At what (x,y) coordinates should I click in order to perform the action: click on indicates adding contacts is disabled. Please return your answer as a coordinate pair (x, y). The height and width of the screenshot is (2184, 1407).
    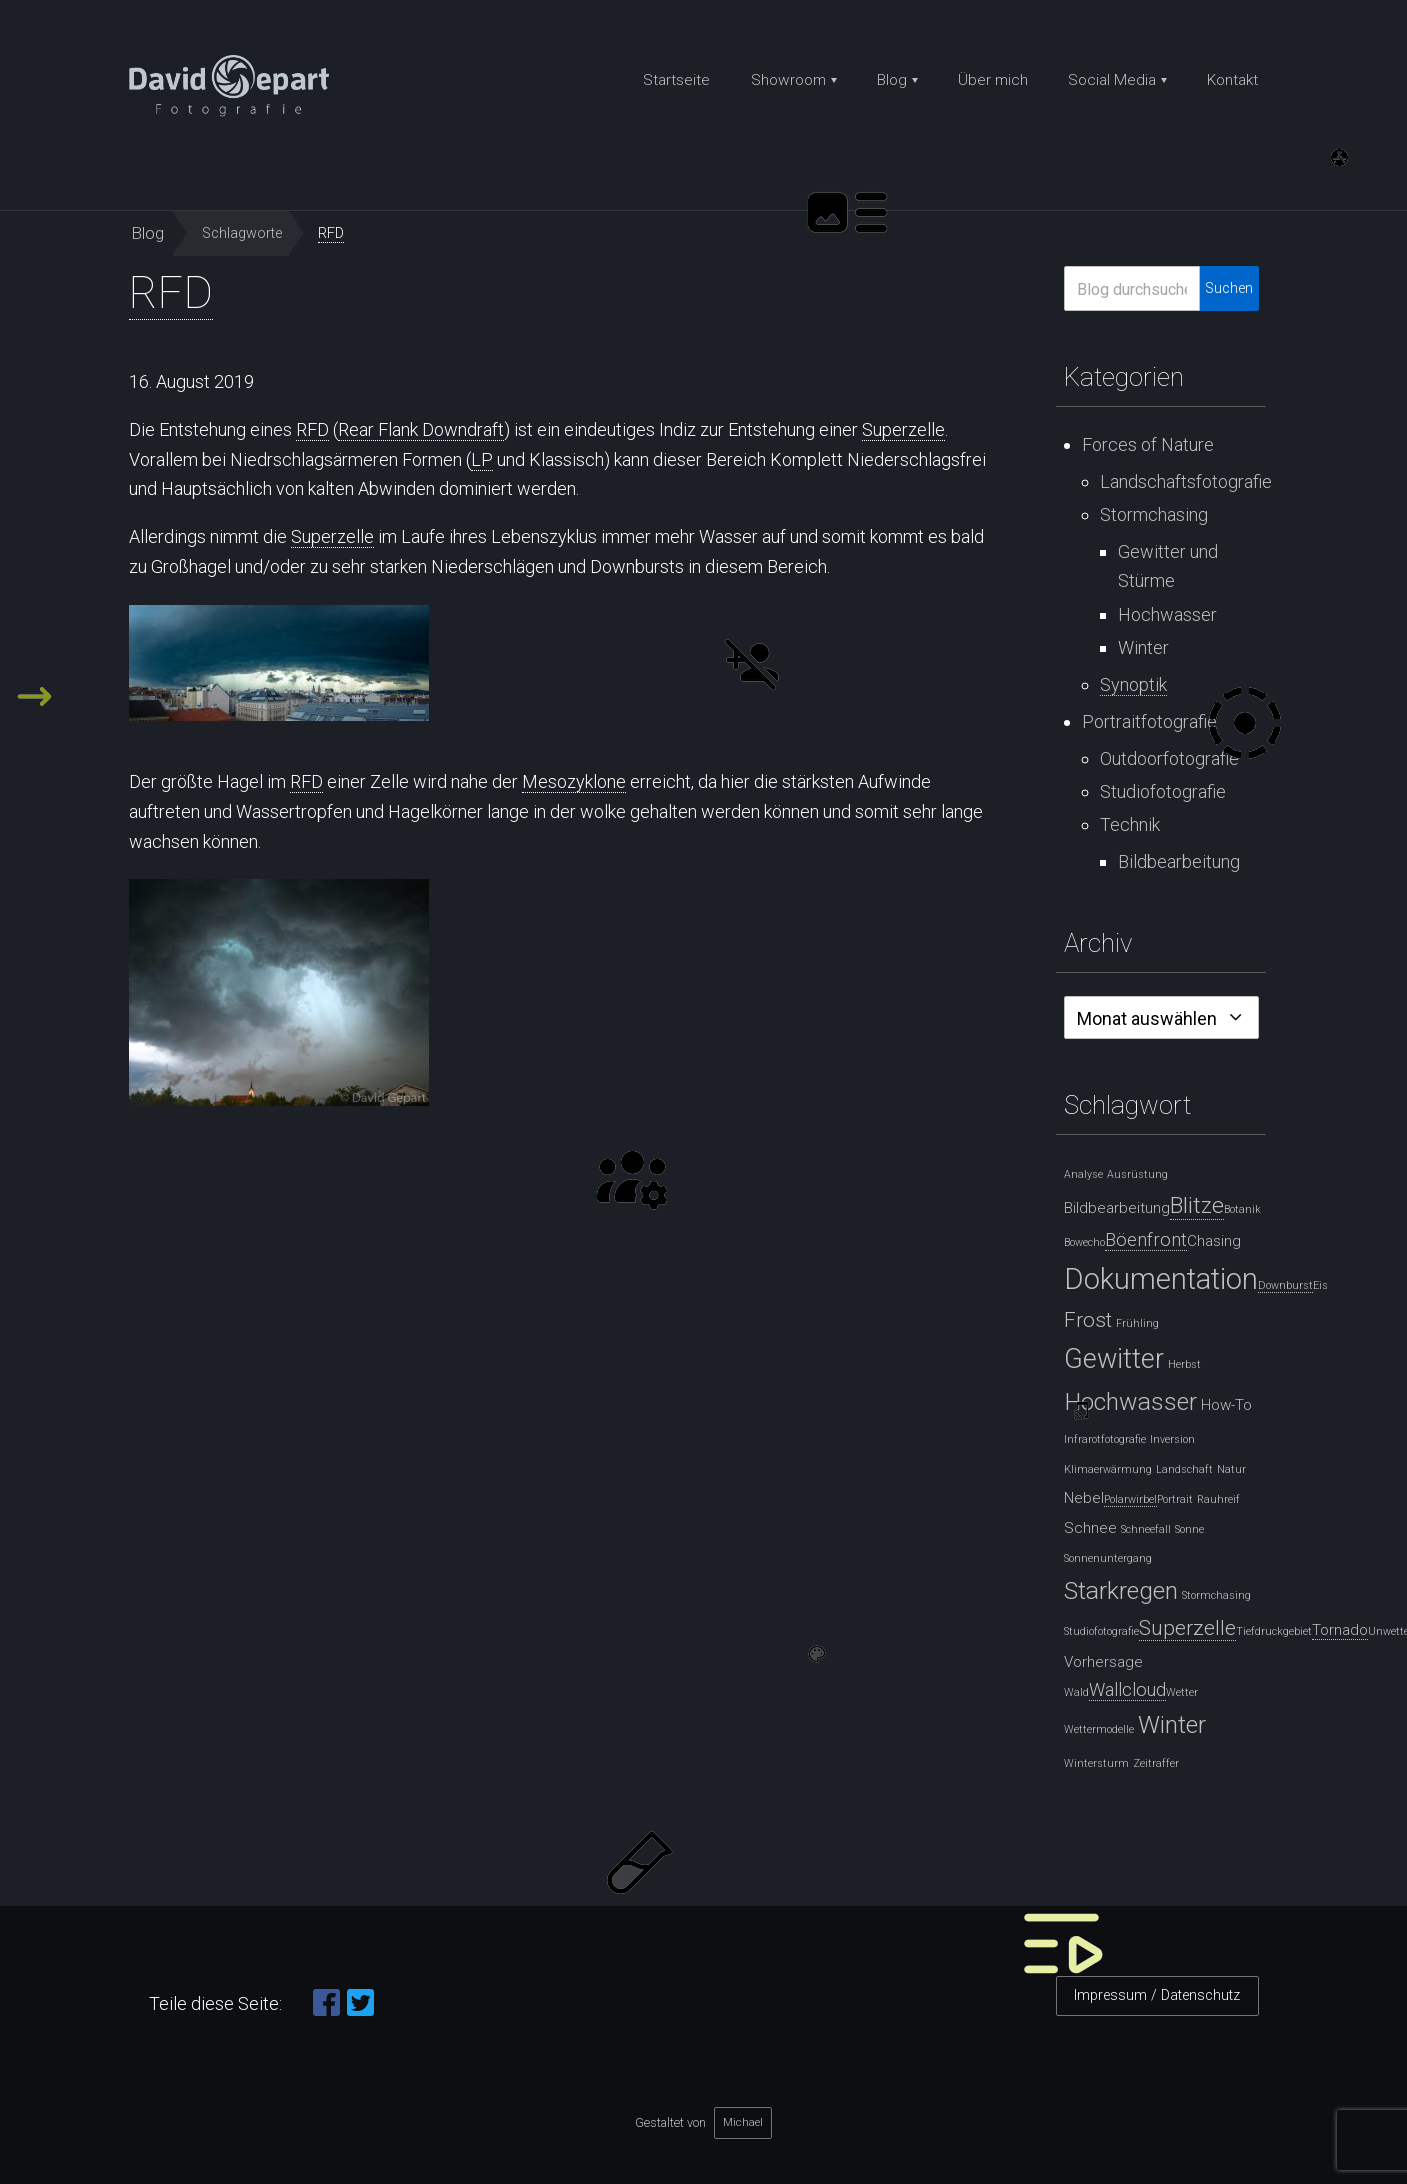
    Looking at the image, I should click on (752, 662).